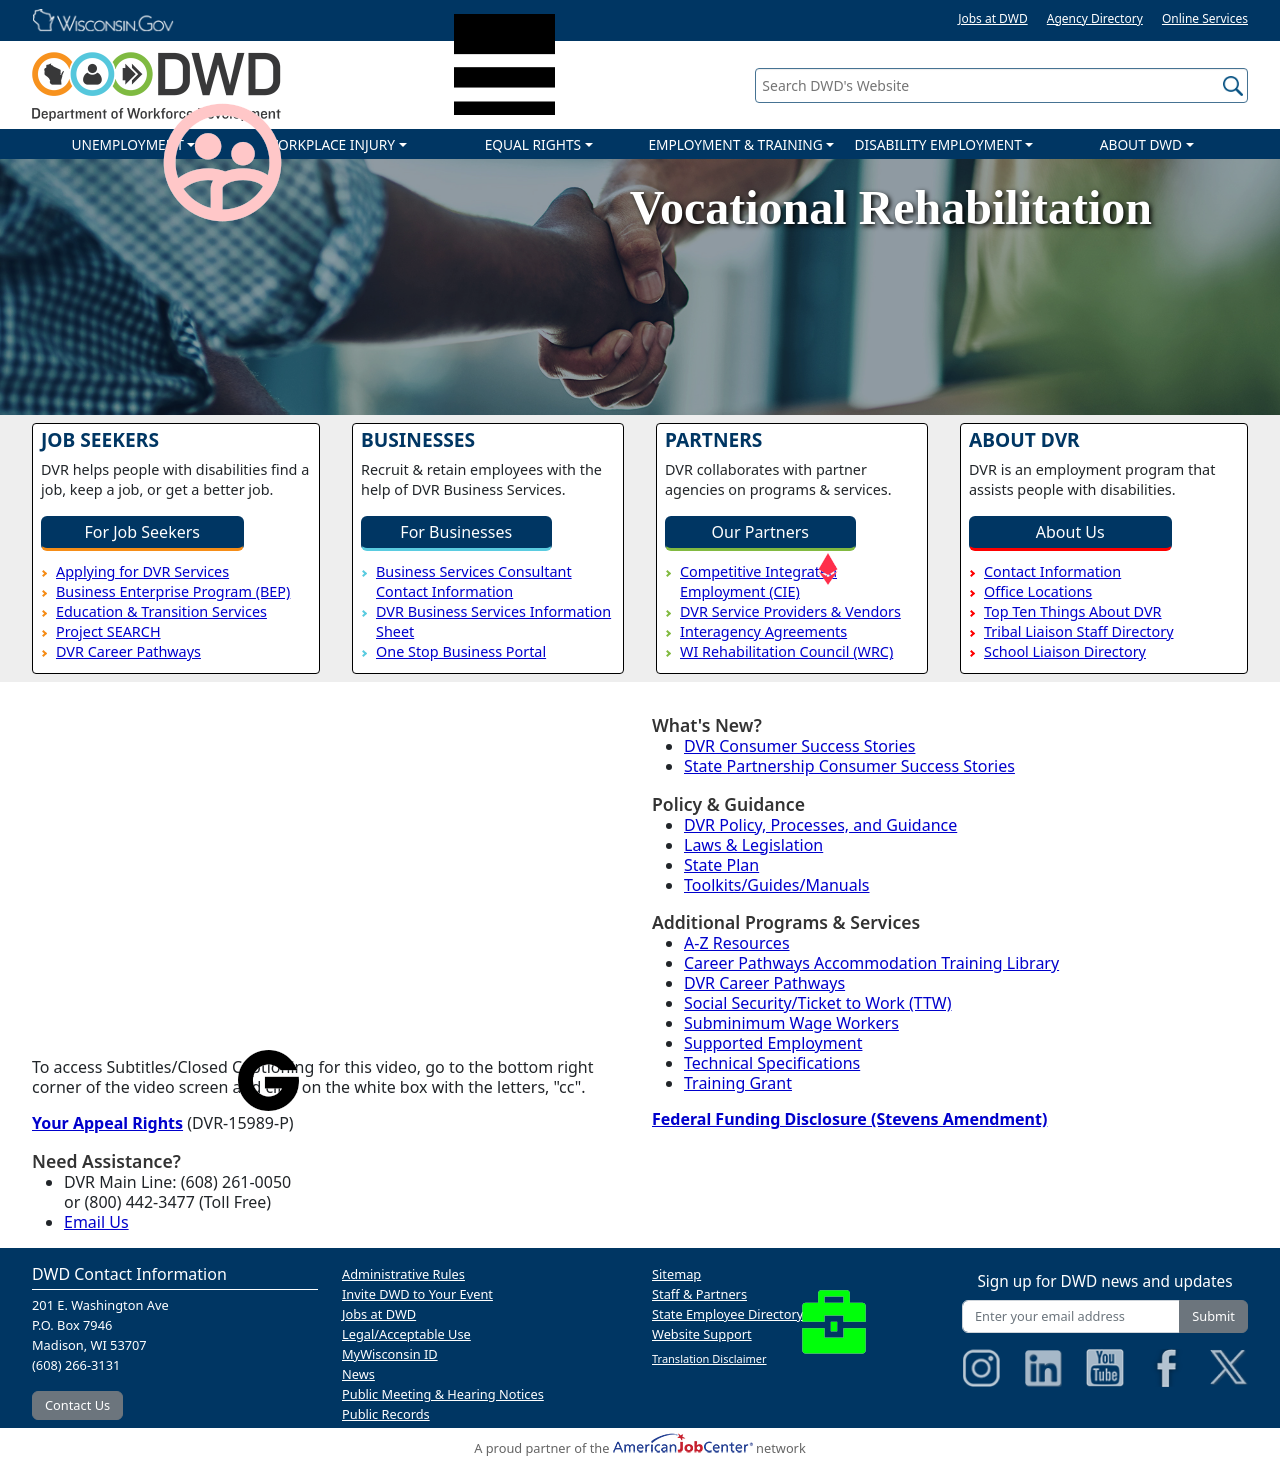 The width and height of the screenshot is (1280, 1463). I want to click on open the Groupon app, so click(268, 1080).